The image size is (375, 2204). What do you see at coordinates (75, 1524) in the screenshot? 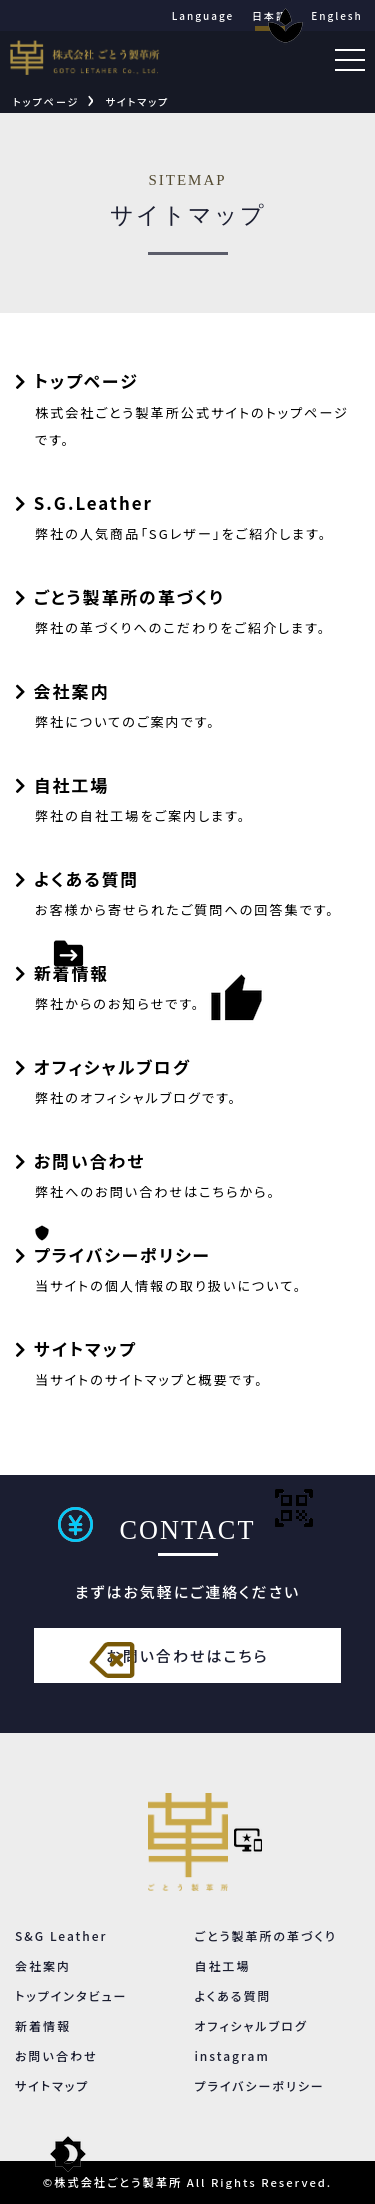
I see `view balance or payment in japanese yen` at bounding box center [75, 1524].